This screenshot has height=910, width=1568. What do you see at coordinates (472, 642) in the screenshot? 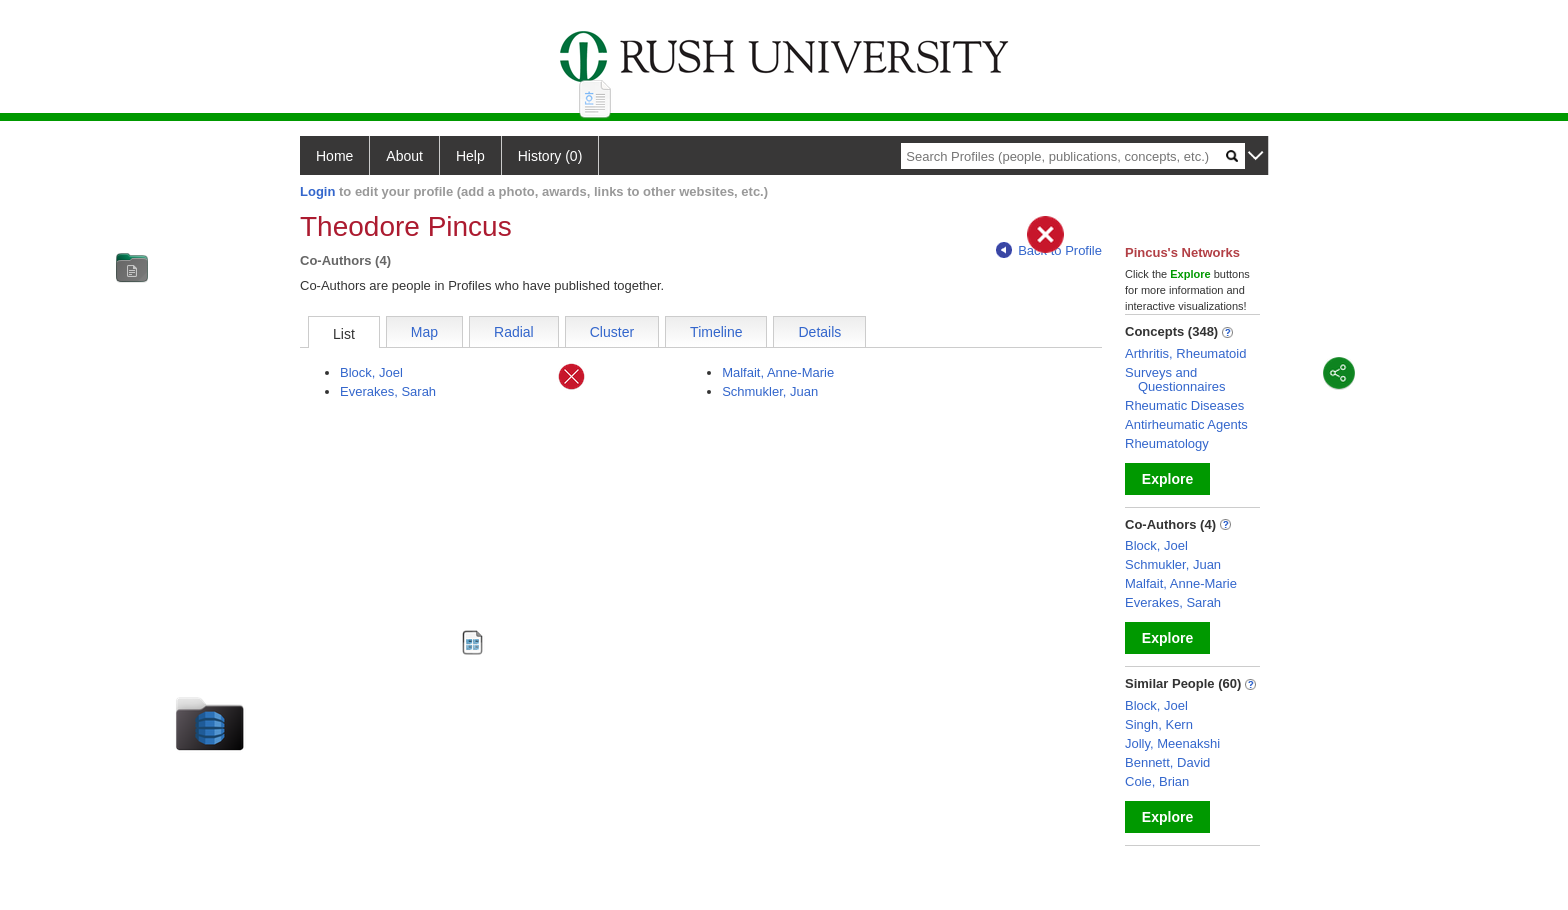
I see `open an opendocument master document file` at bounding box center [472, 642].